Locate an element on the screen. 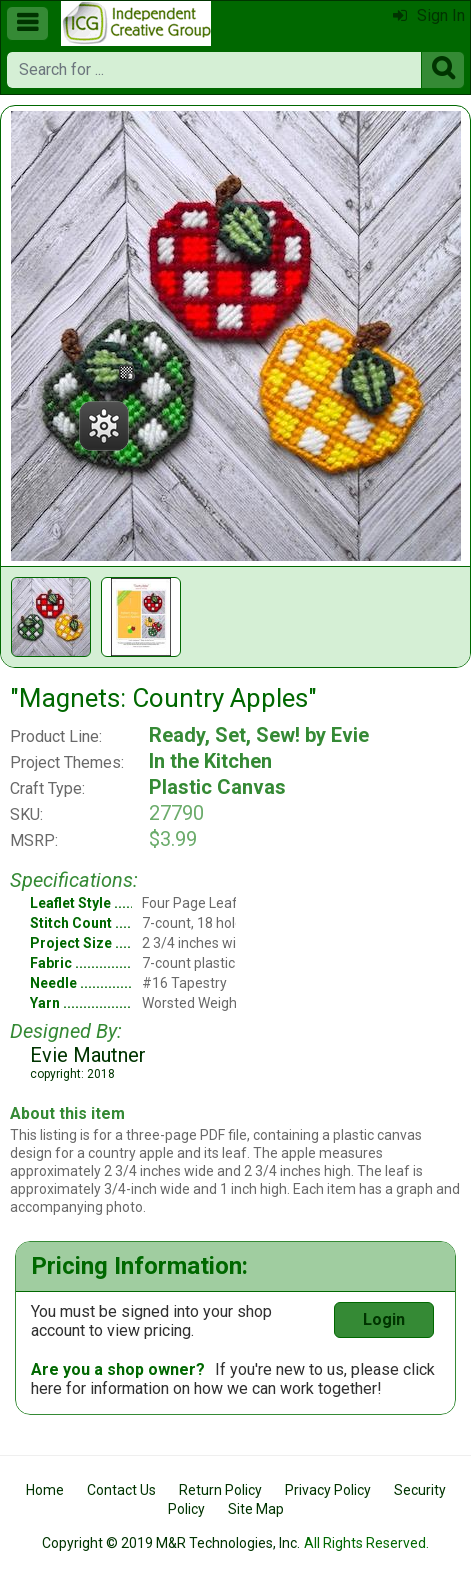 The width and height of the screenshot is (471, 1591). open the chess app is located at coordinates (126, 372).